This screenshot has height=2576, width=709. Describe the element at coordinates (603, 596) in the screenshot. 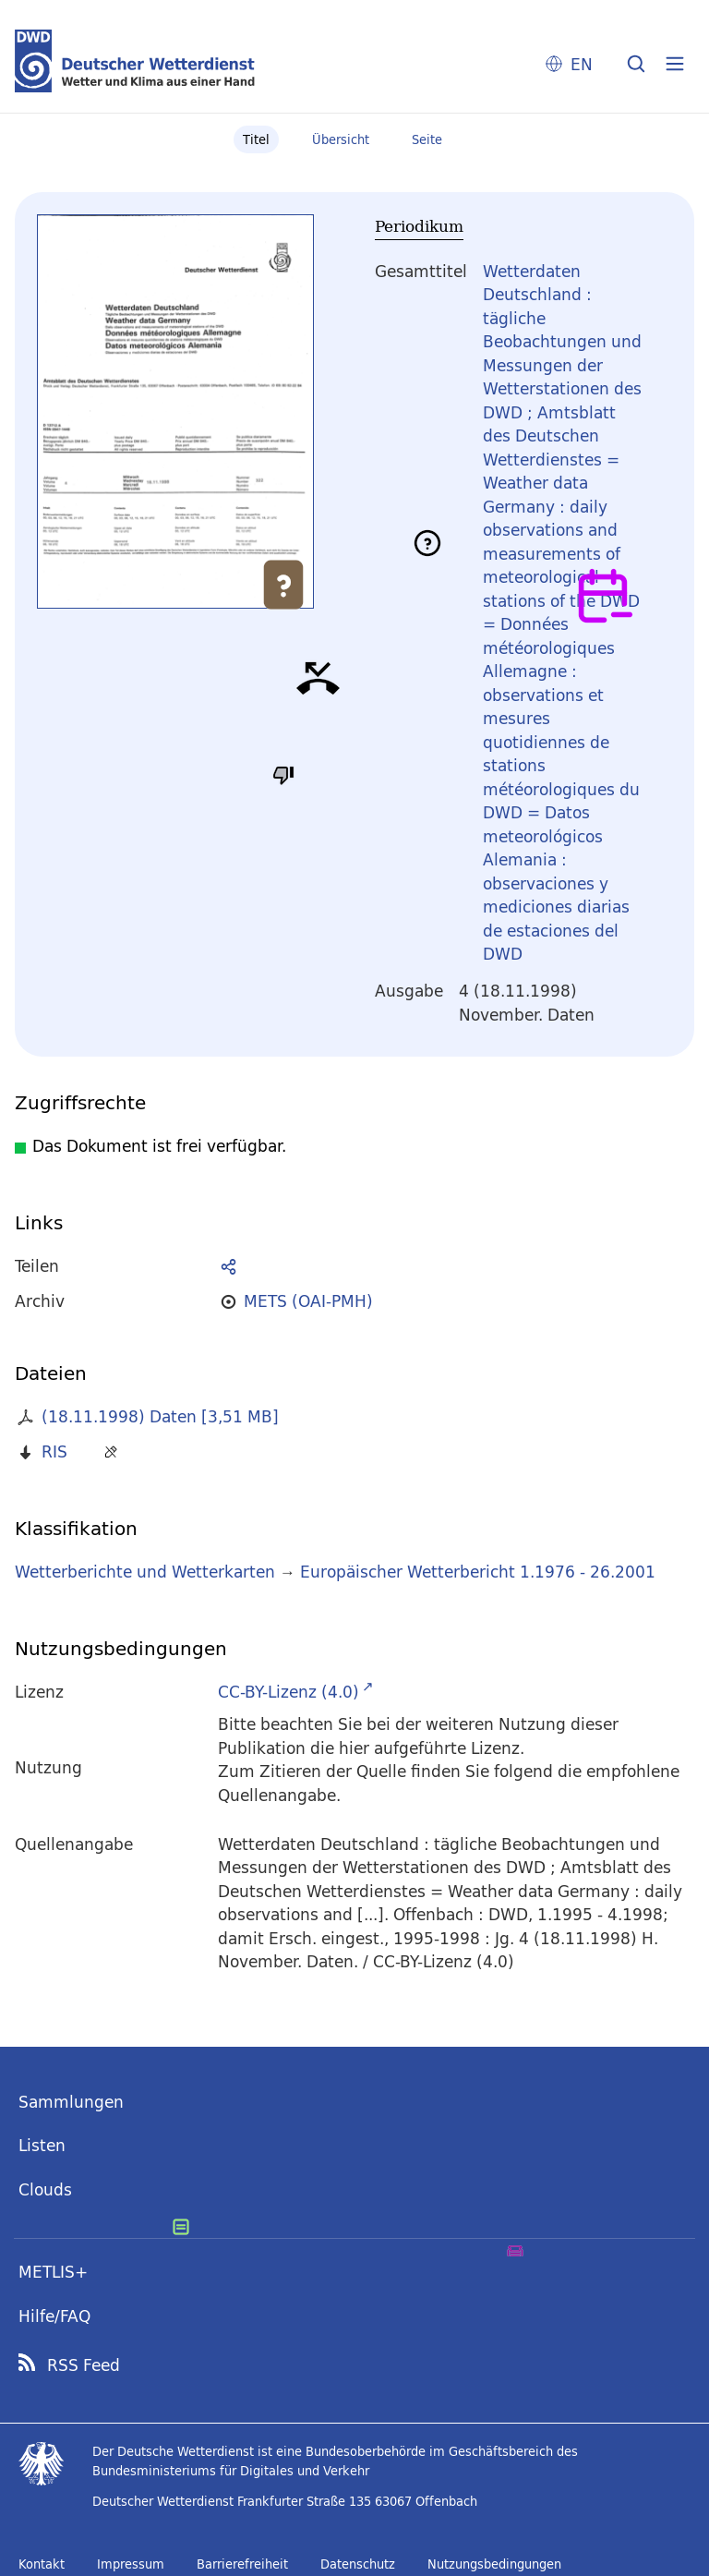

I see `remove an event from your calendar` at that location.